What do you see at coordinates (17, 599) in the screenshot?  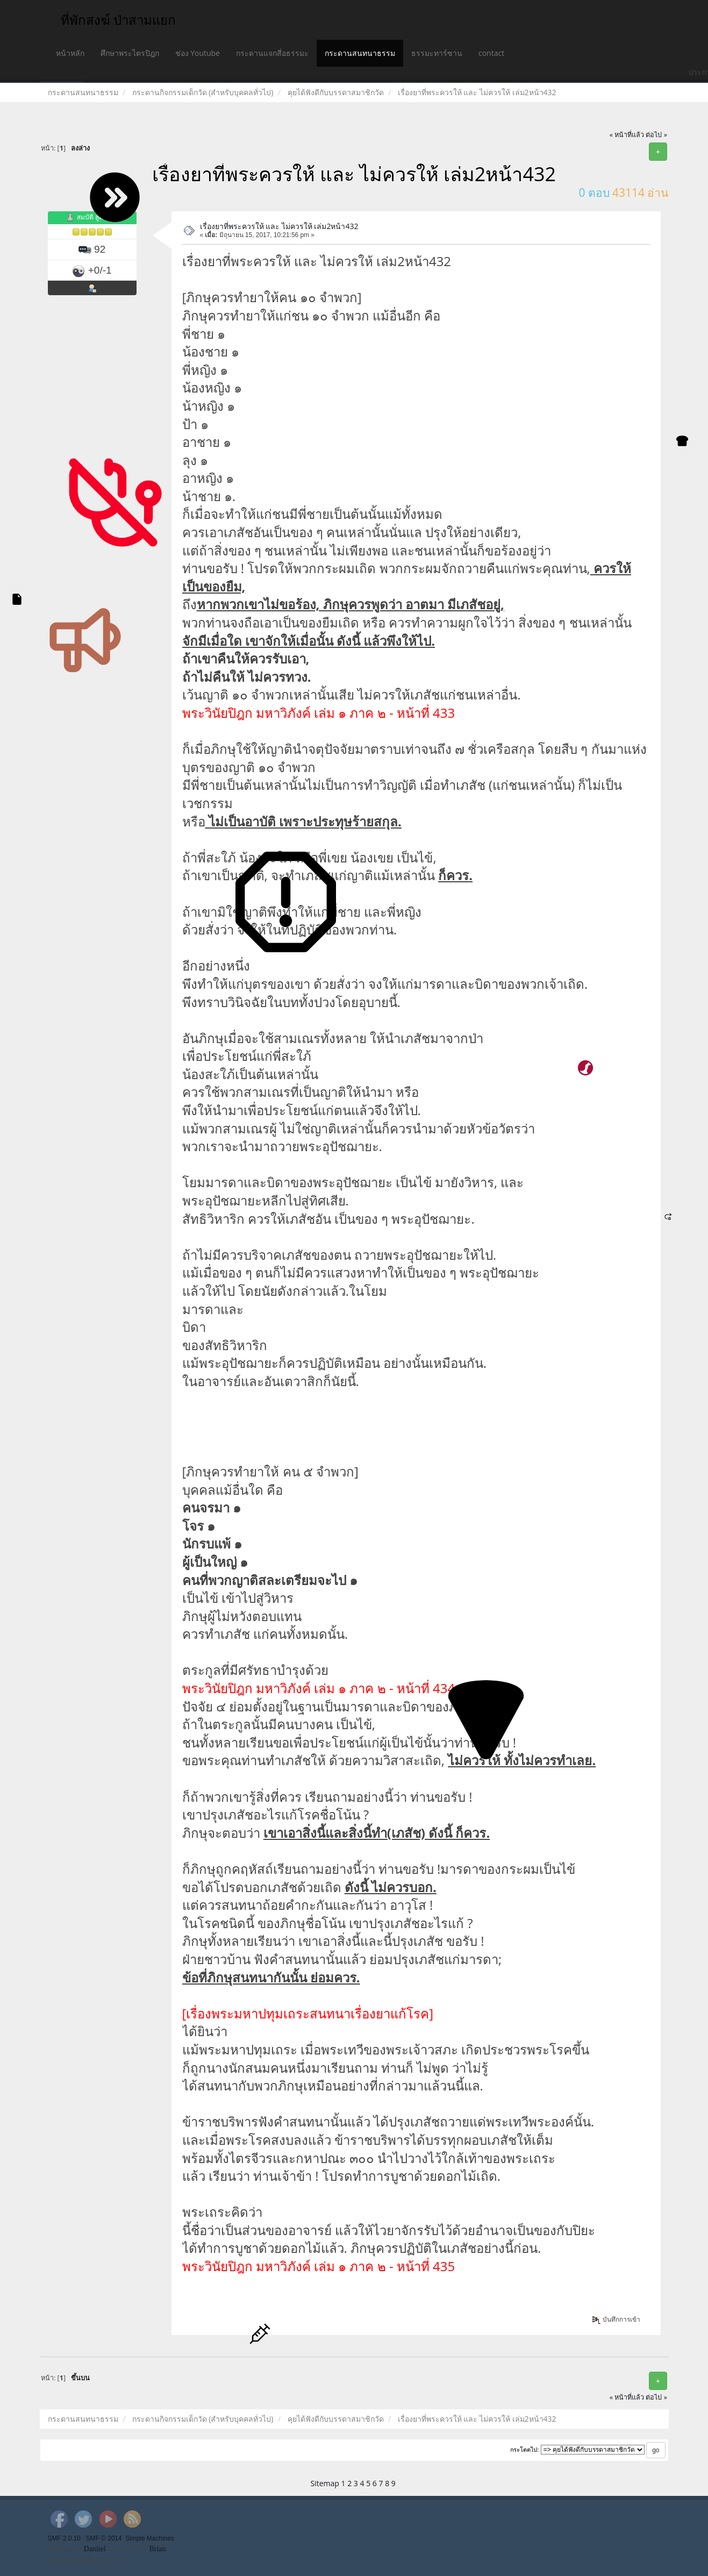 I see `view or open a file` at bounding box center [17, 599].